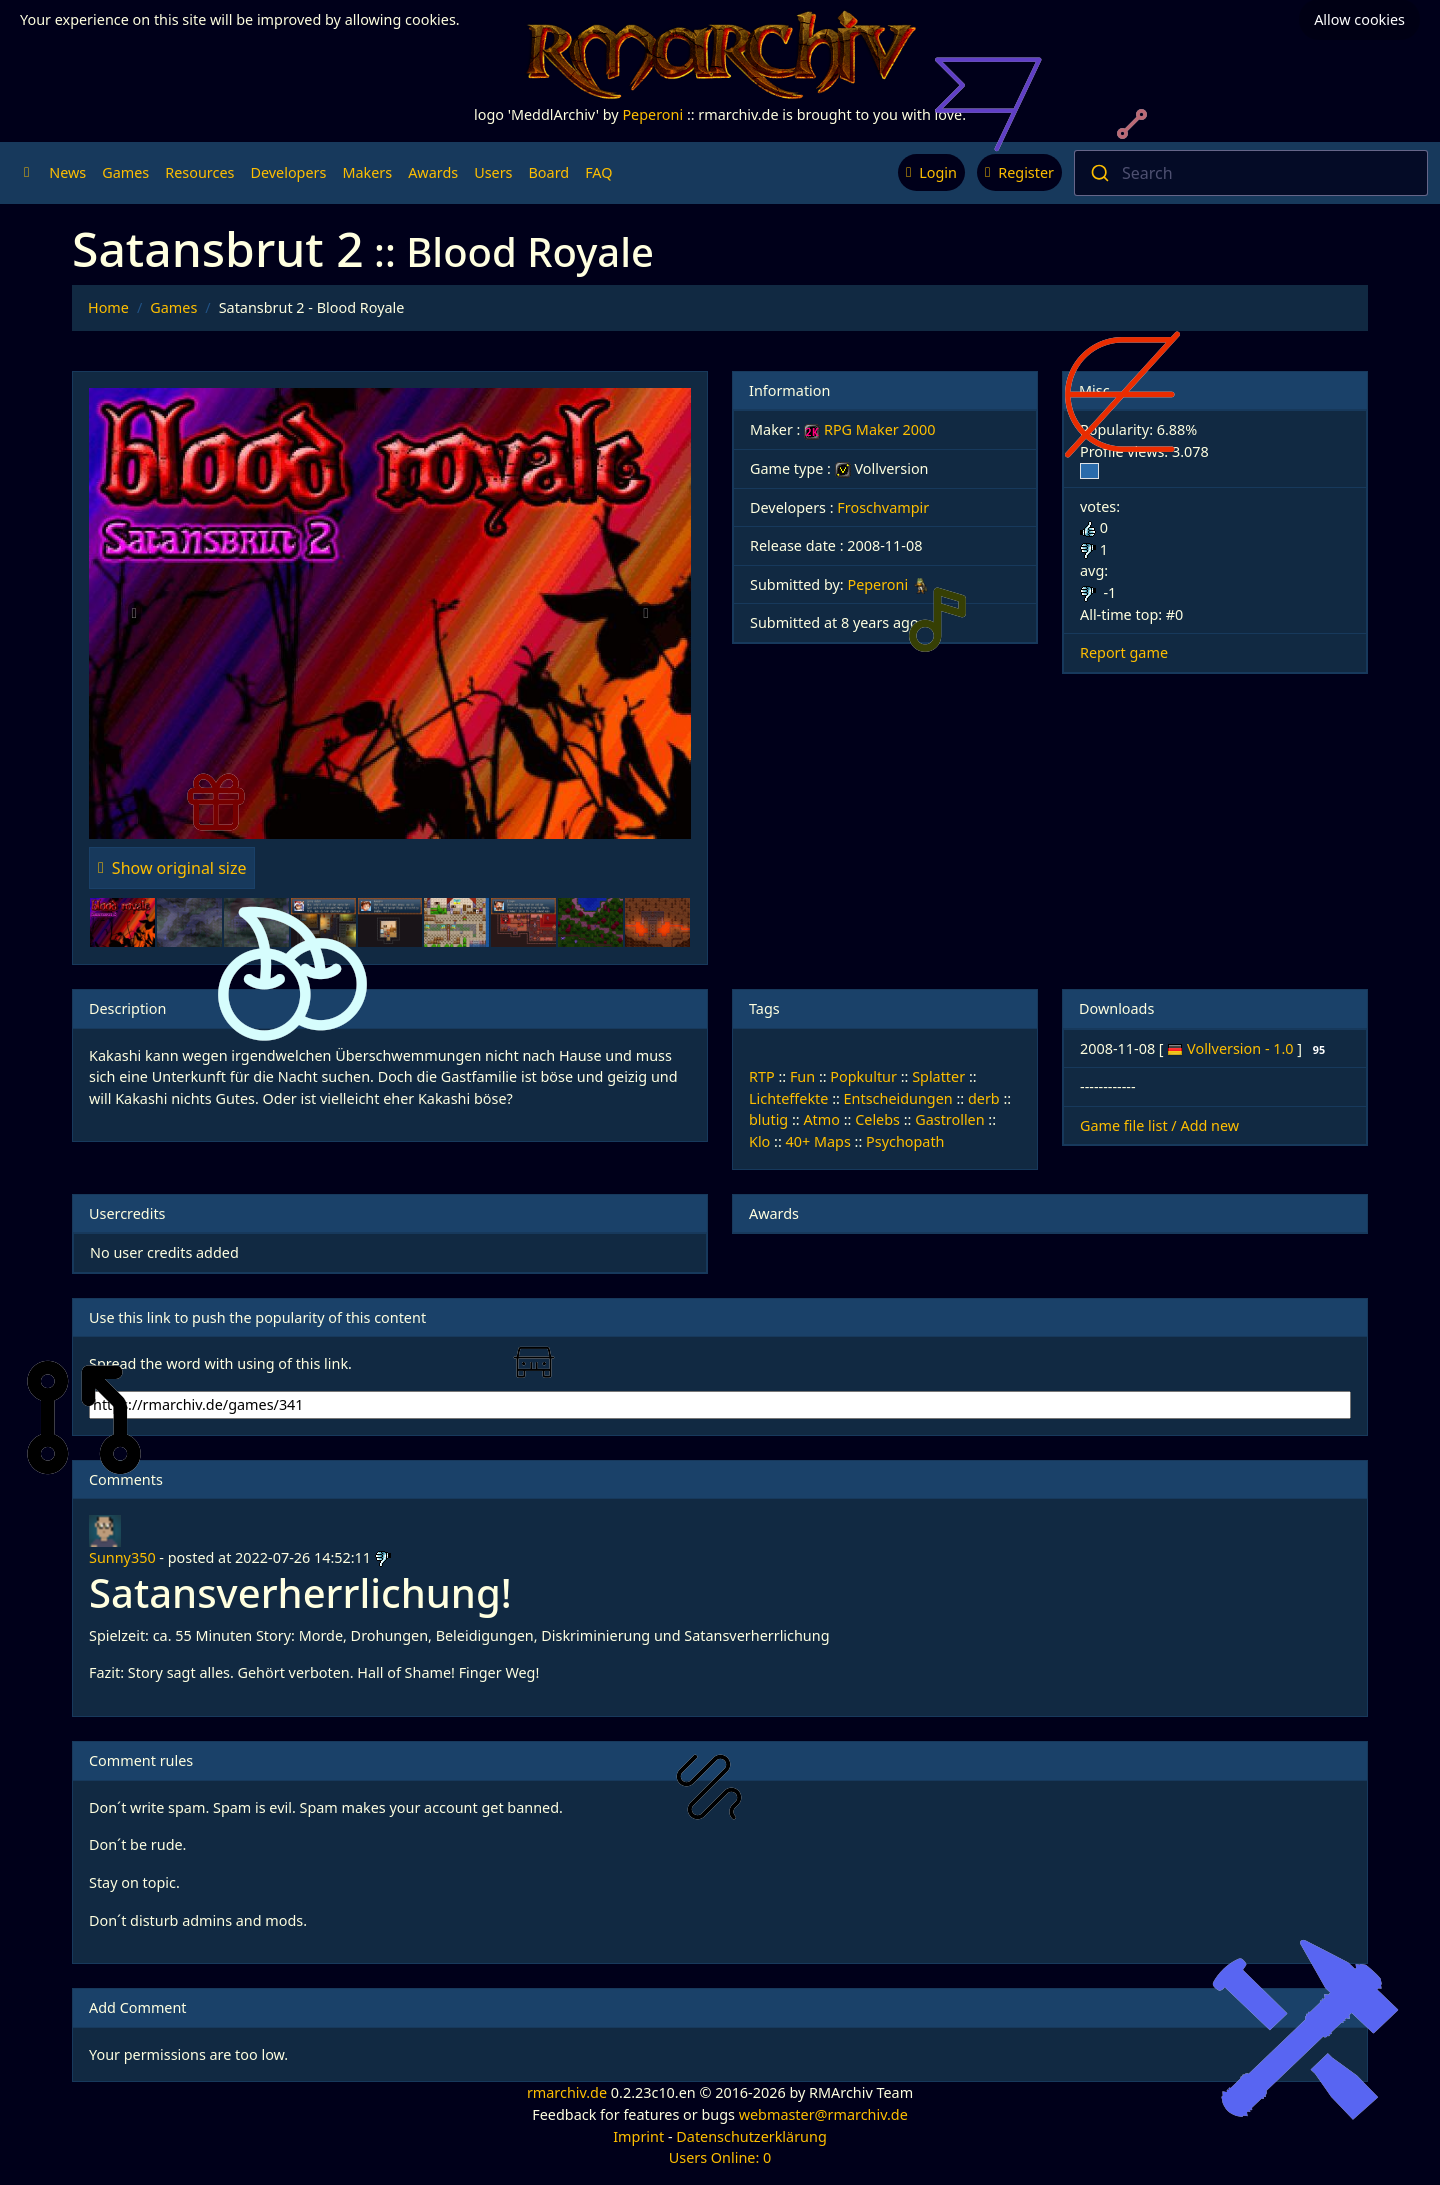  I want to click on flag or bookmark an item, so click(984, 98).